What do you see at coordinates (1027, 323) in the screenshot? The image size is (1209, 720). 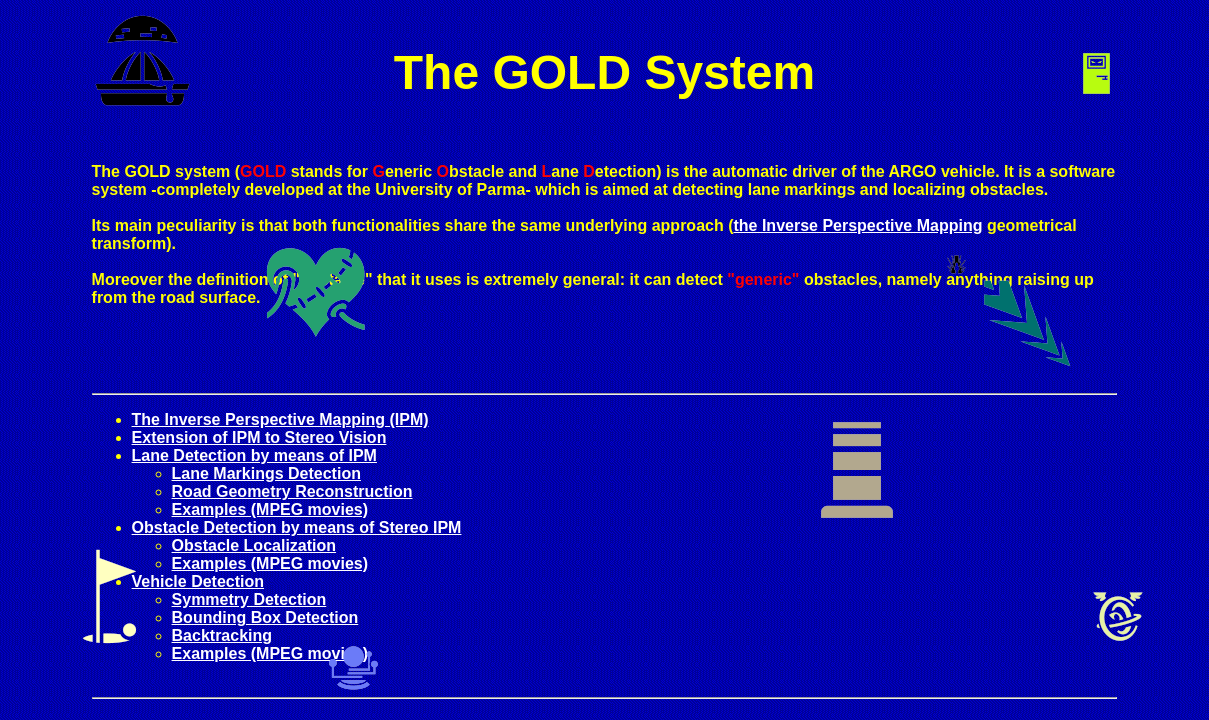 I see `indicates a combo attack or chain skill` at bounding box center [1027, 323].